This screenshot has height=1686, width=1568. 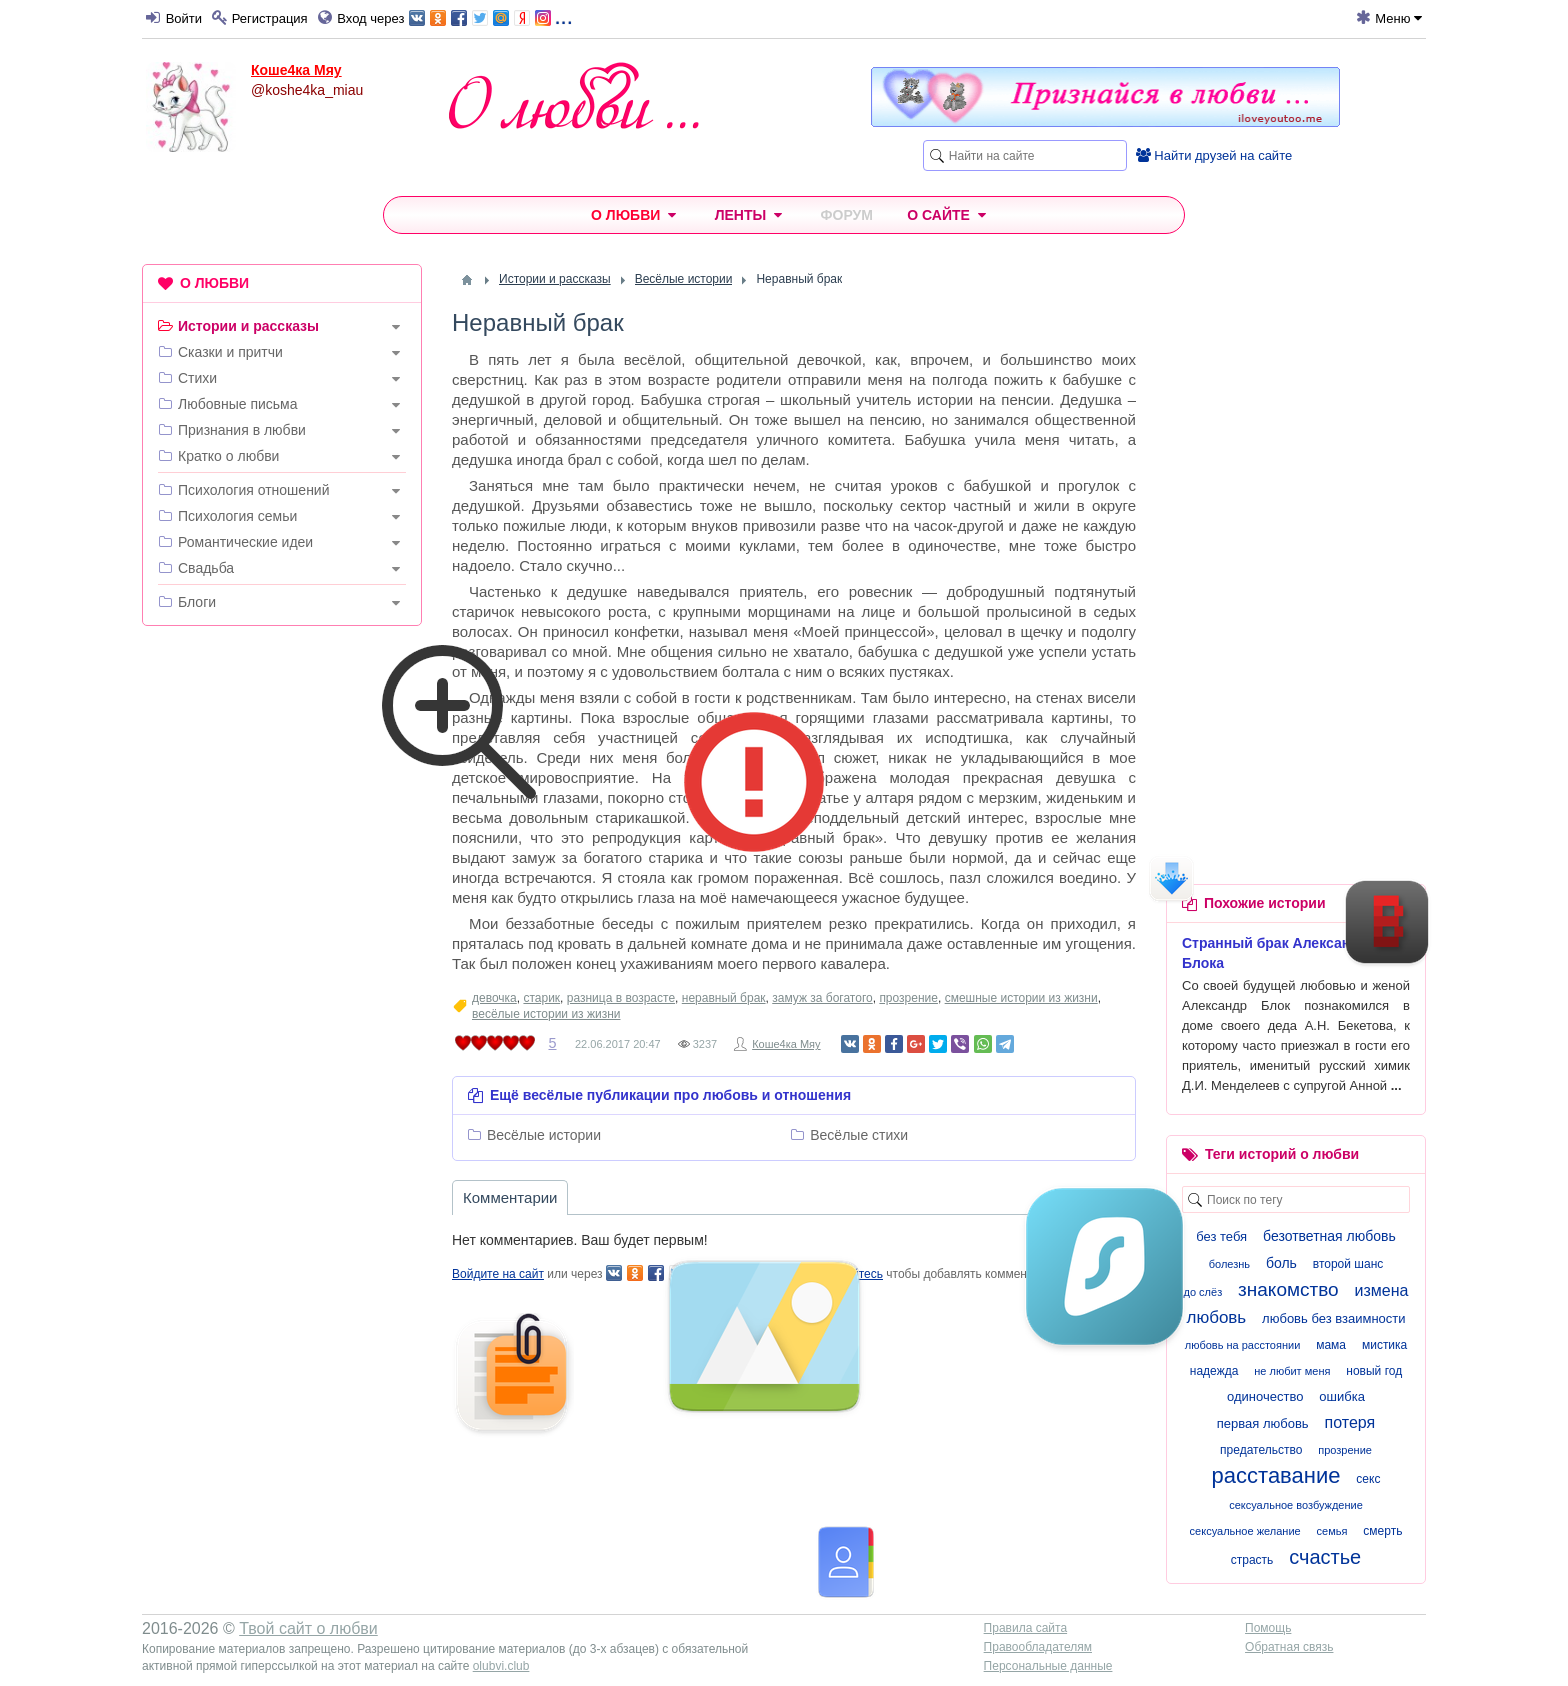 What do you see at coordinates (459, 722) in the screenshot?
I see `zoom in or increase magnification` at bounding box center [459, 722].